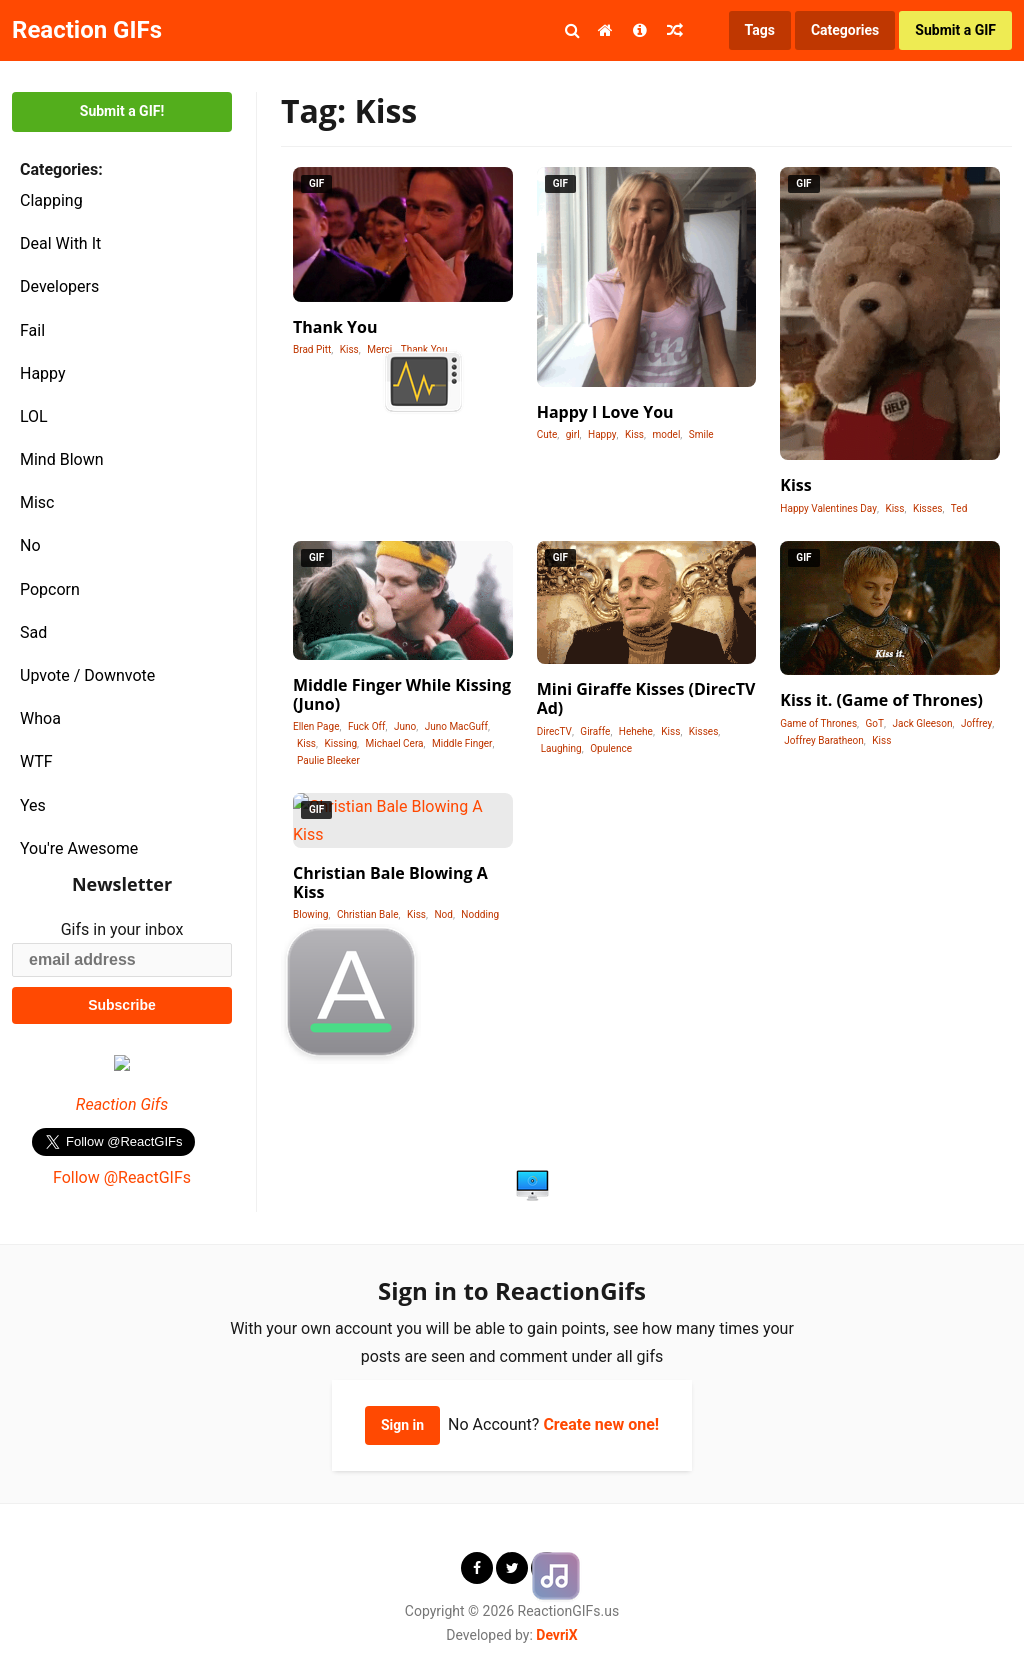 The width and height of the screenshot is (1024, 1660). Describe the element at coordinates (351, 994) in the screenshot. I see `enable spell check in text editing` at that location.